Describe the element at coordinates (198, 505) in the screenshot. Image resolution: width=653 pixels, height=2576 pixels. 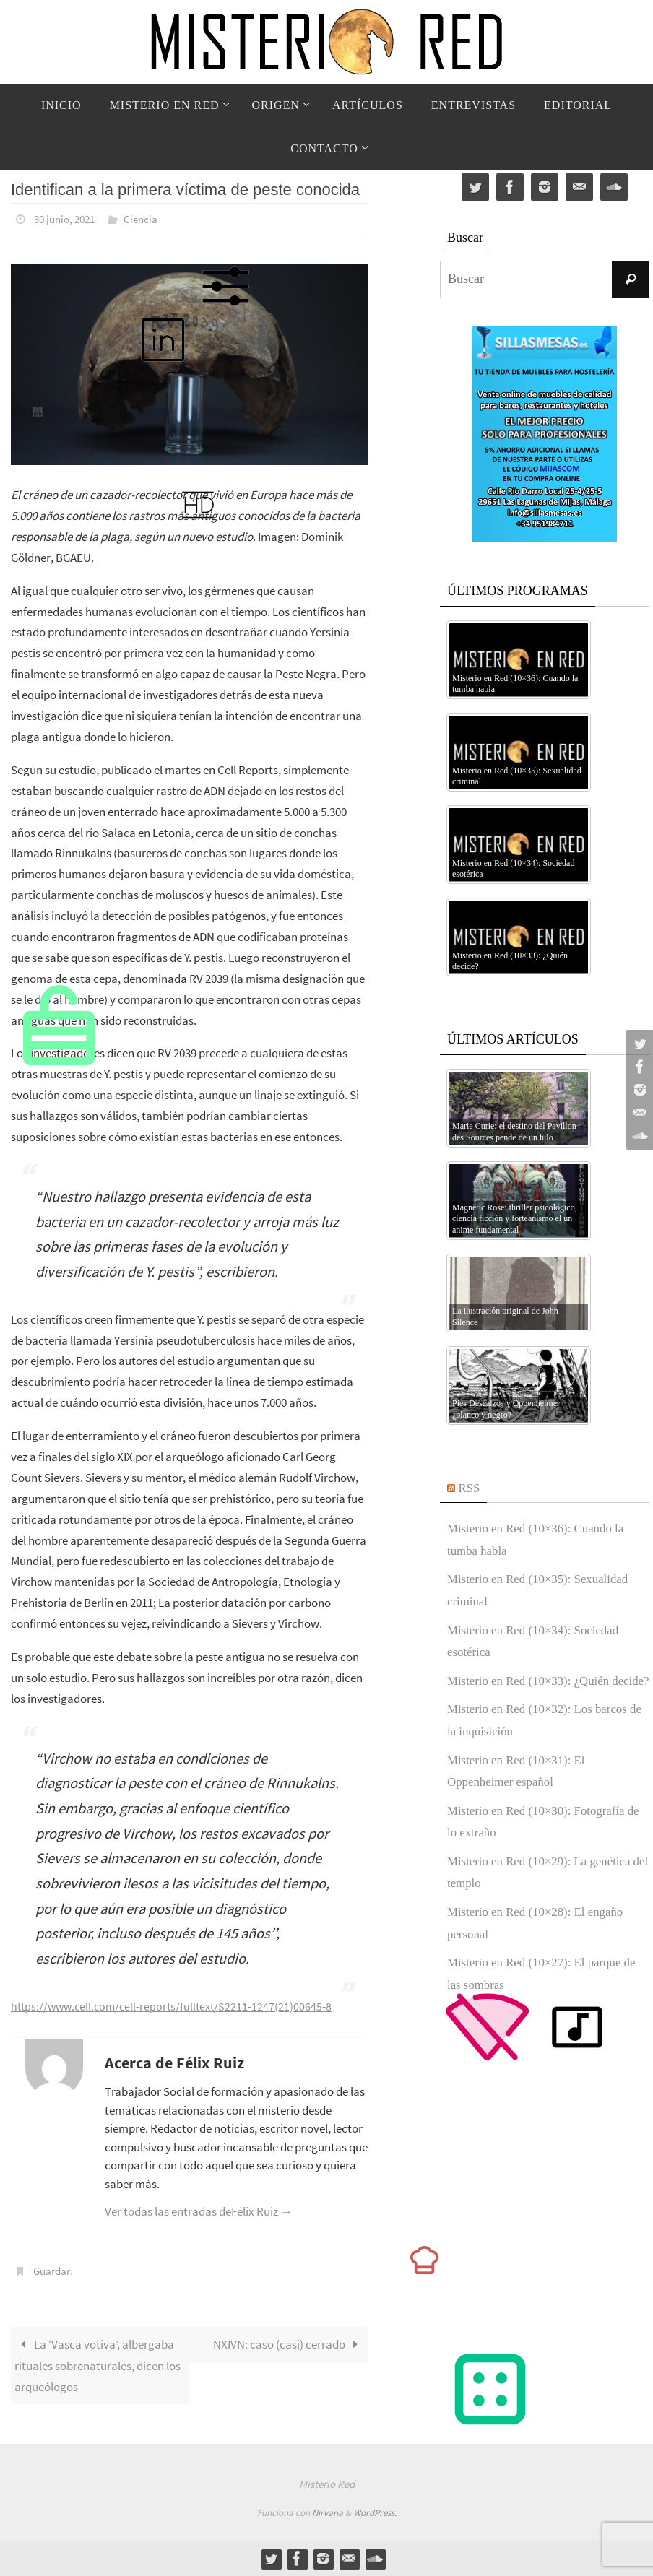
I see `switch to high-definition video quality` at that location.